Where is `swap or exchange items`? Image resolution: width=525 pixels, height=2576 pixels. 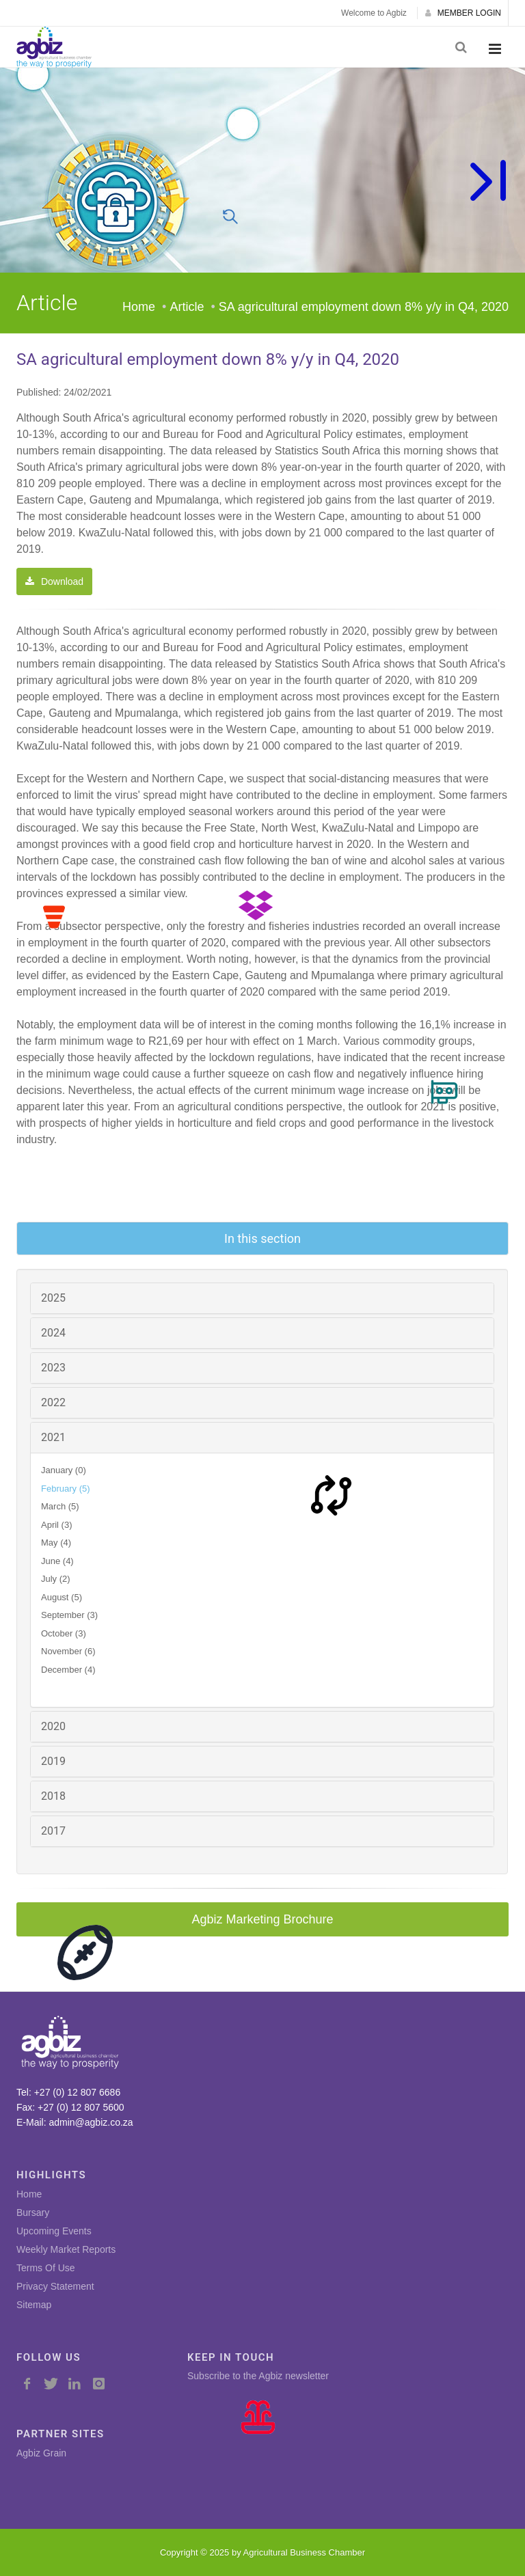 swap or exchange items is located at coordinates (331, 1495).